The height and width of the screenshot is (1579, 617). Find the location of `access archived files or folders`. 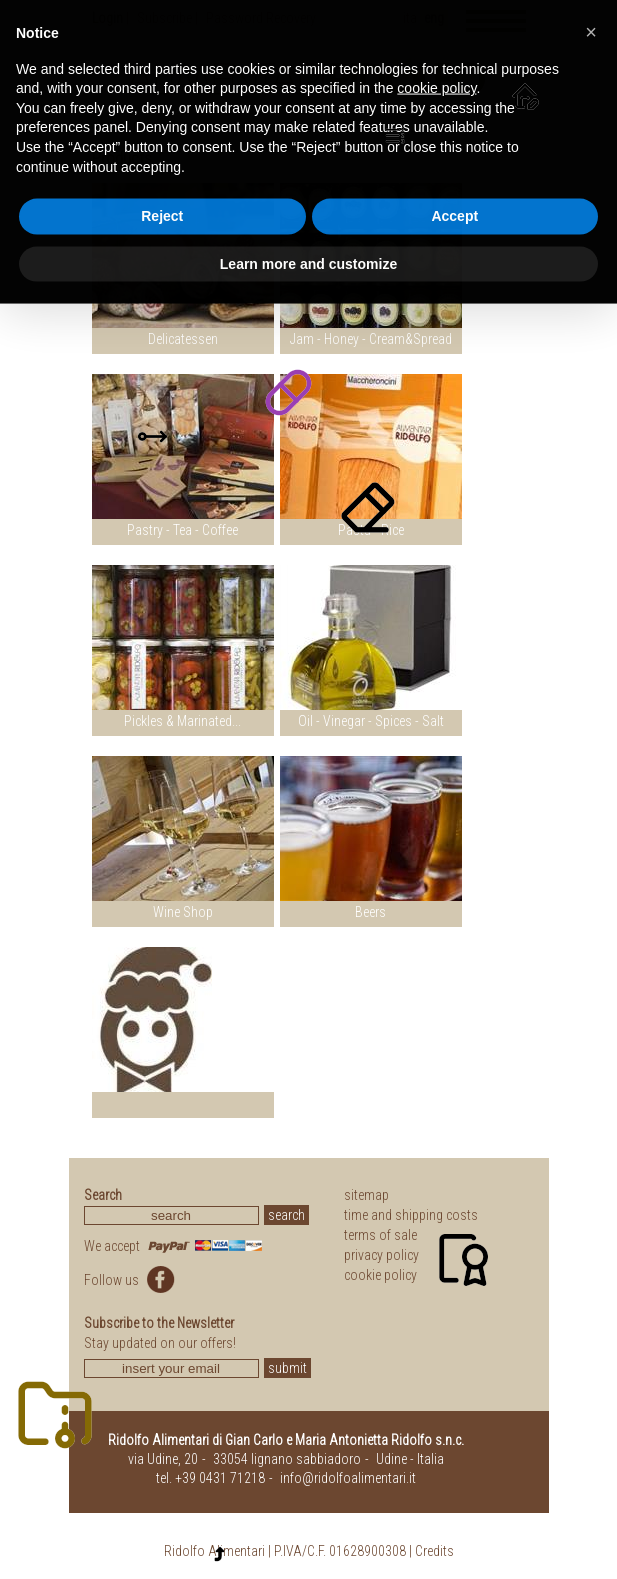

access archived files or folders is located at coordinates (55, 1415).